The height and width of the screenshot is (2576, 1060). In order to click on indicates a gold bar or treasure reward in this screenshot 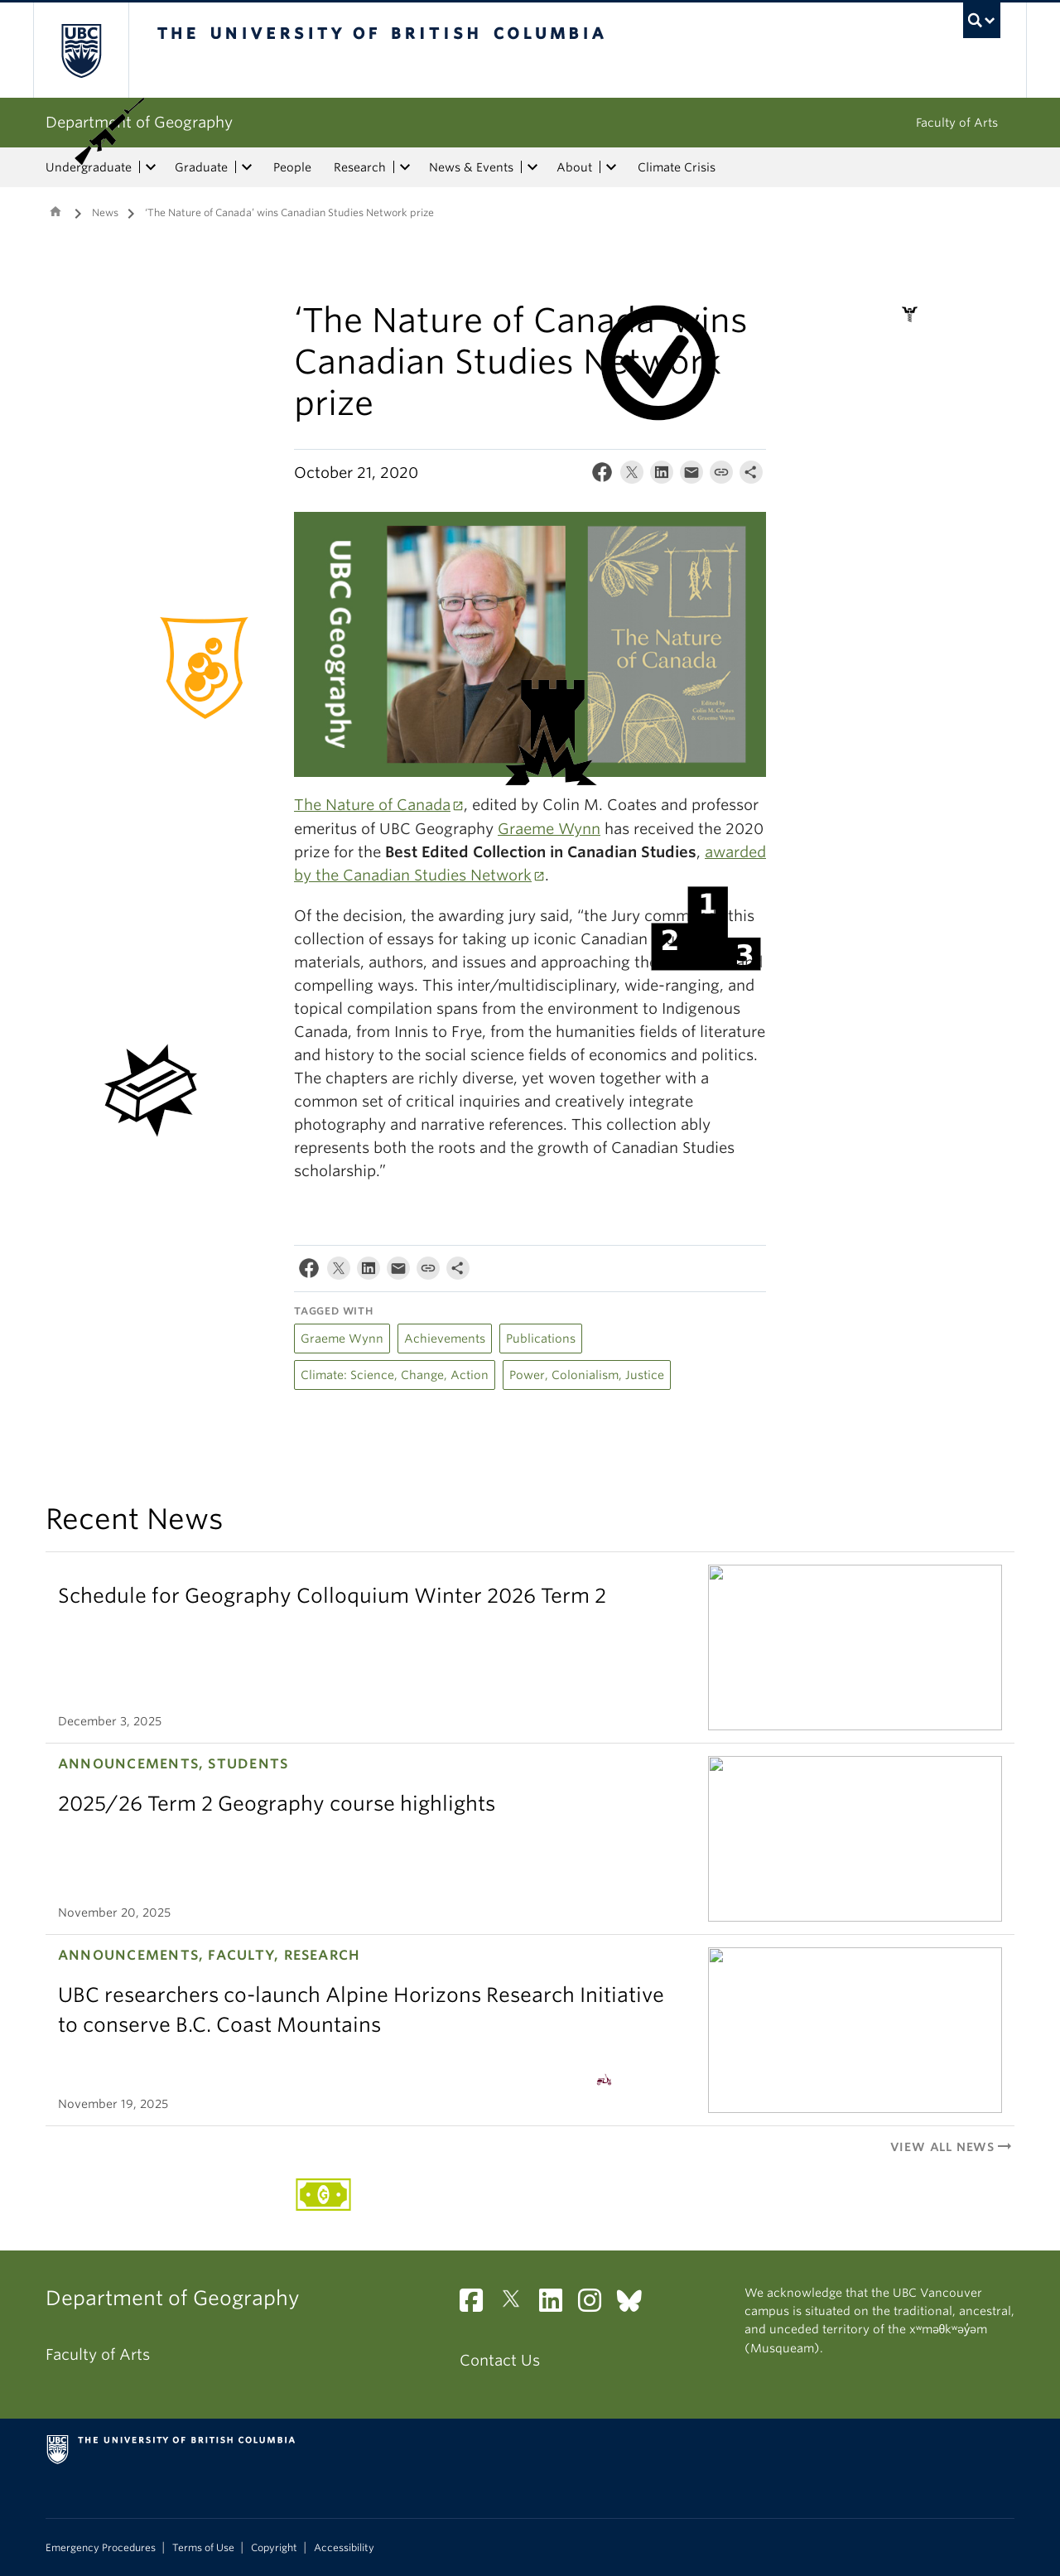, I will do `click(151, 1089)`.